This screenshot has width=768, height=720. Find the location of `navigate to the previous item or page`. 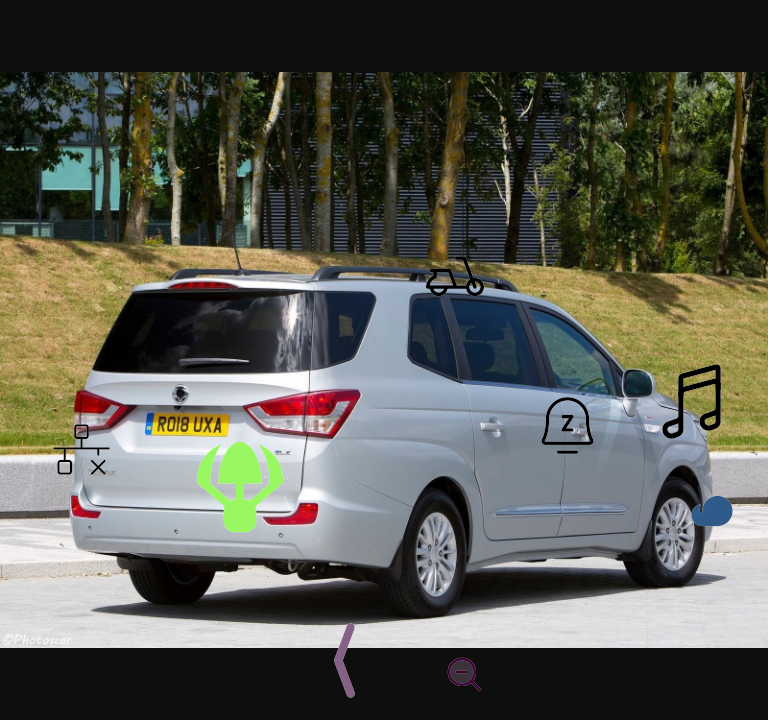

navigate to the previous item or page is located at coordinates (346, 660).